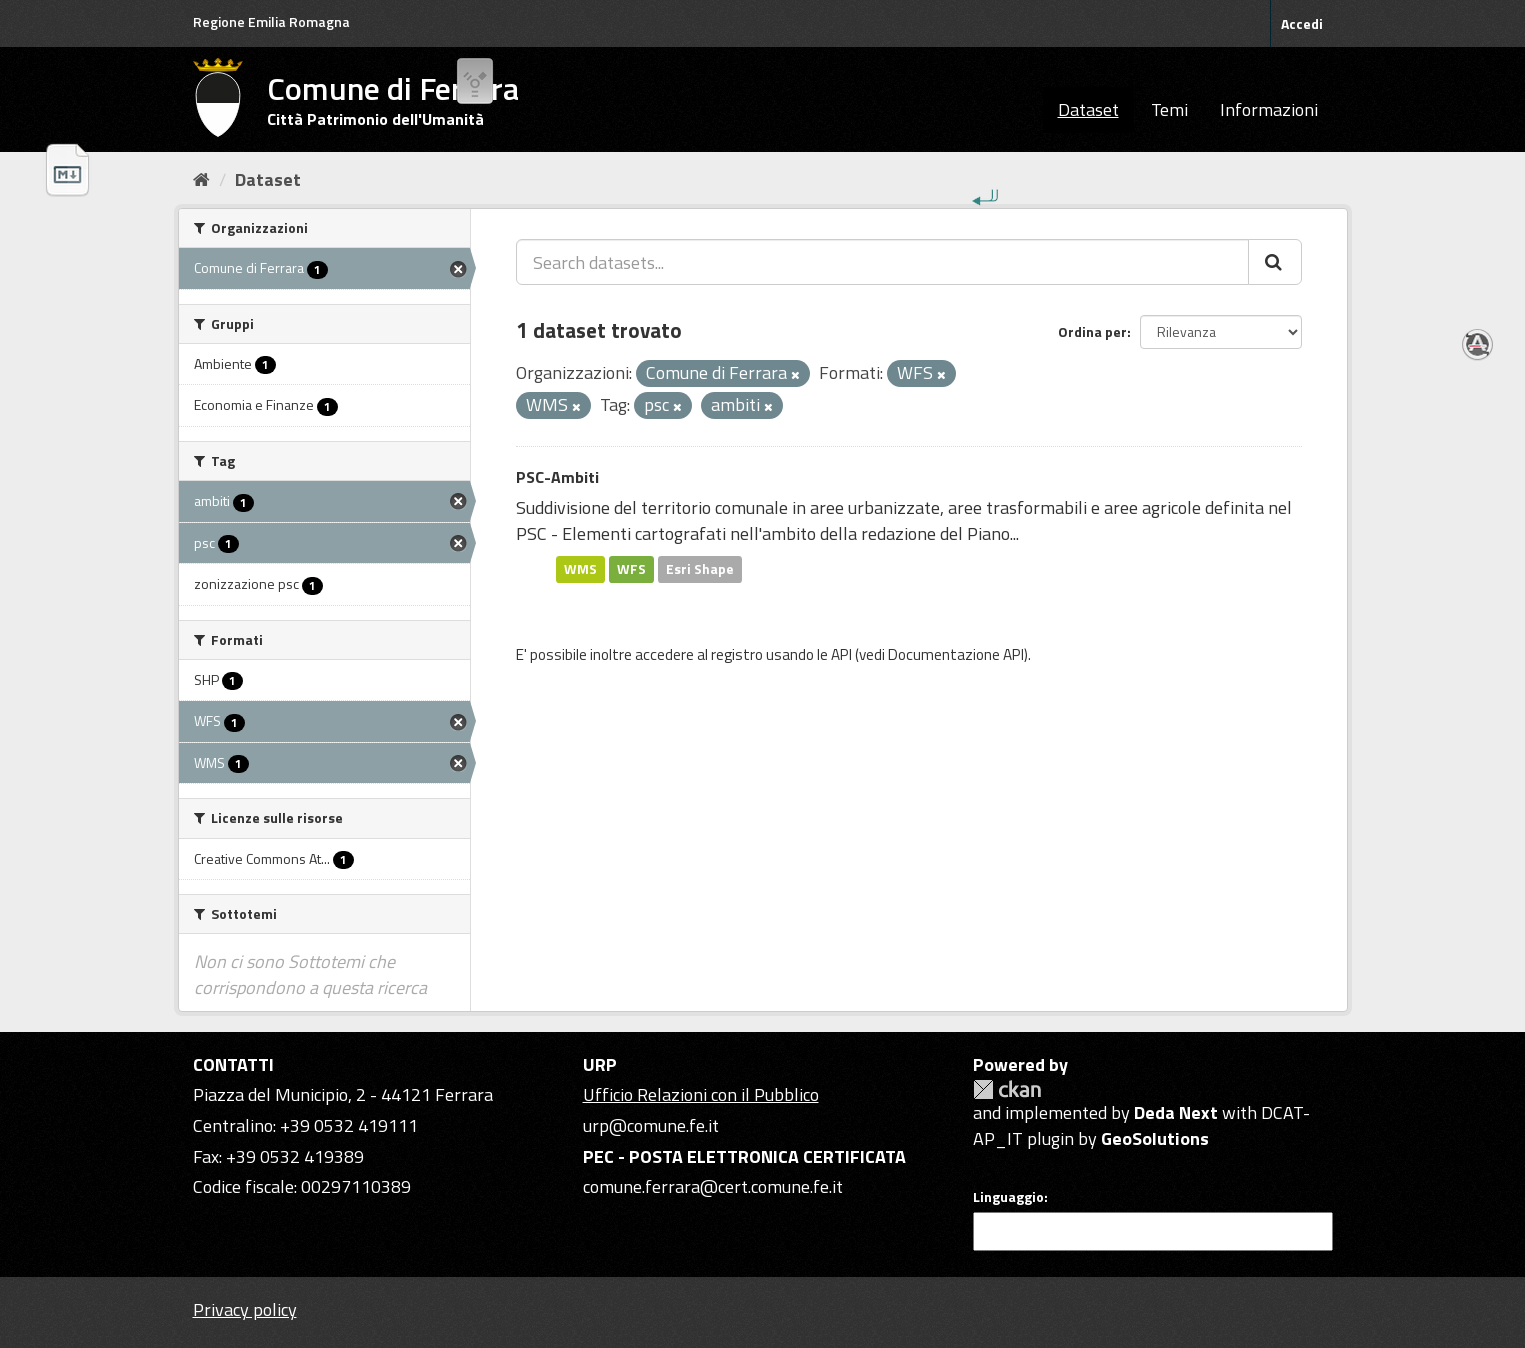 This screenshot has width=1525, height=1348. Describe the element at coordinates (67, 169) in the screenshot. I see `a markdown text file` at that location.